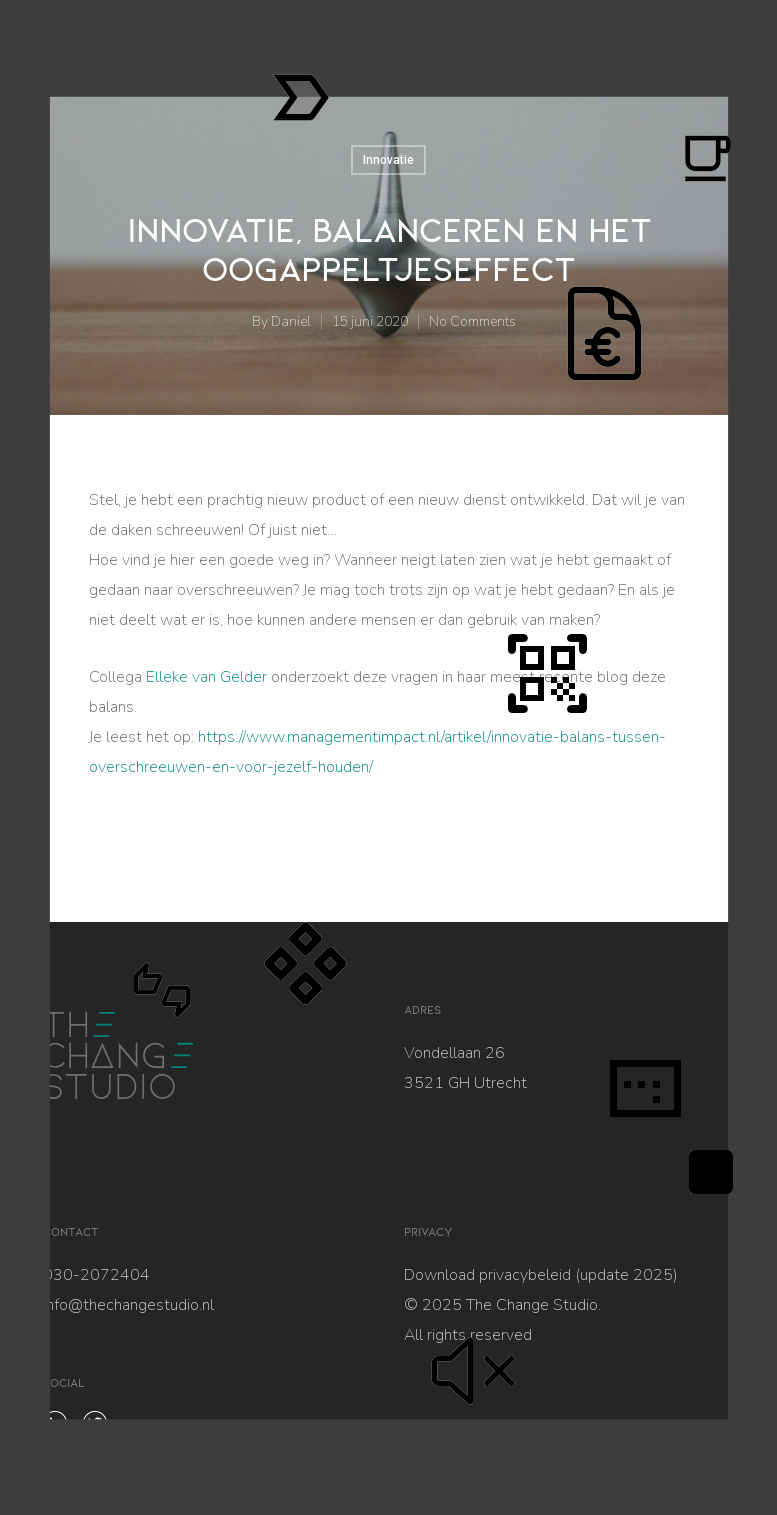  What do you see at coordinates (705, 158) in the screenshot?
I see `access café or coffee shop locations` at bounding box center [705, 158].